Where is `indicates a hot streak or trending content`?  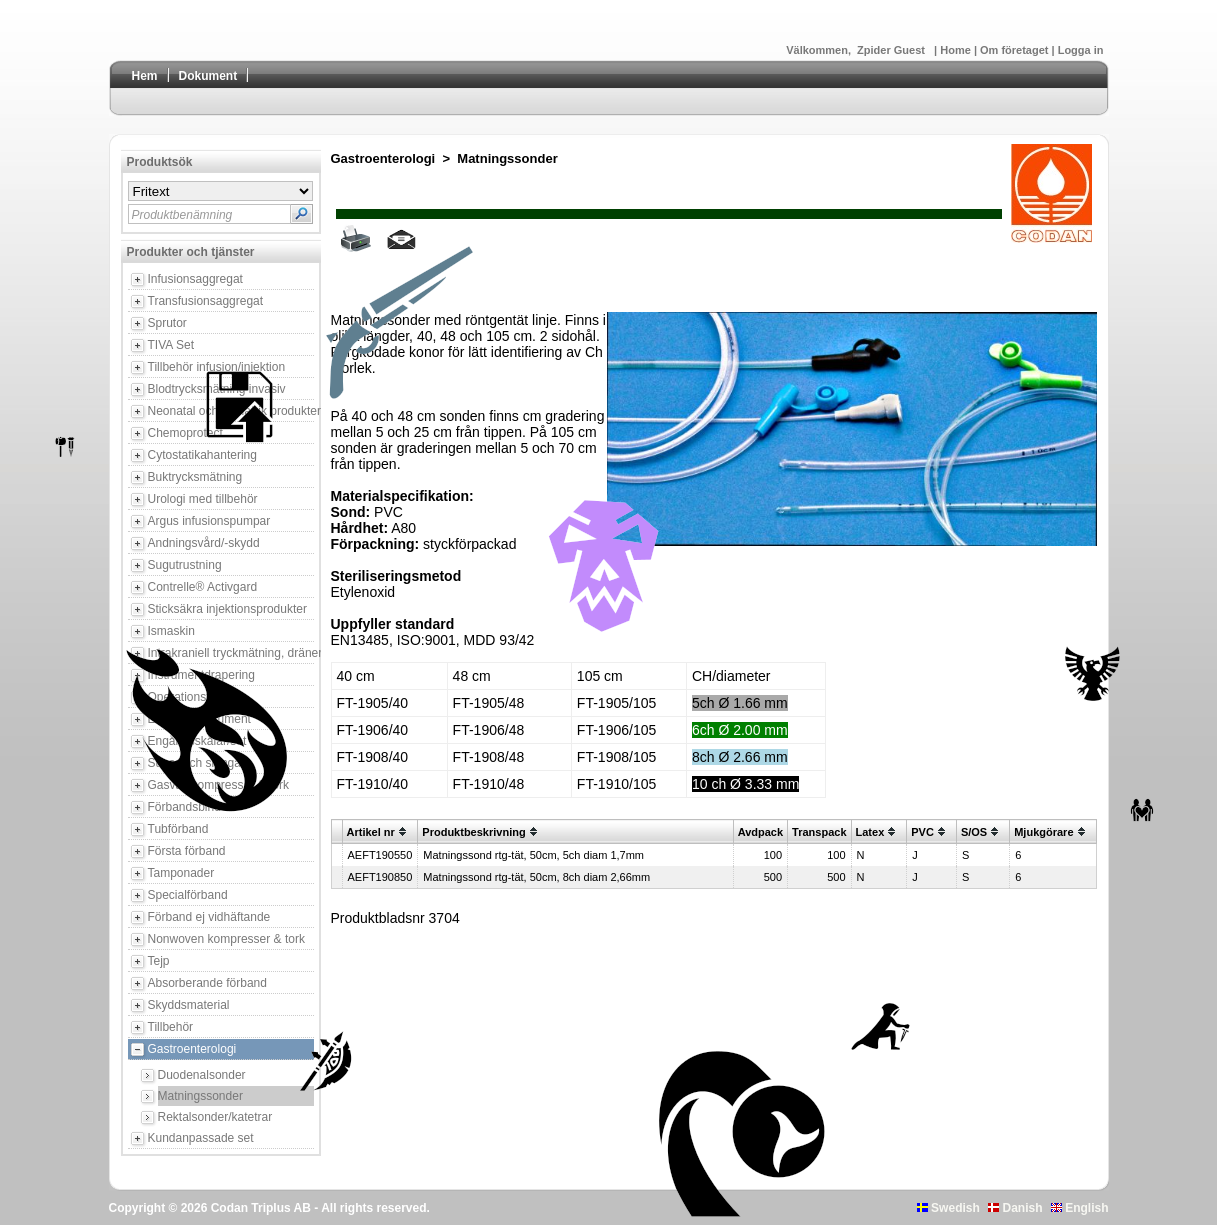
indicates a hot streak or trending content is located at coordinates (206, 729).